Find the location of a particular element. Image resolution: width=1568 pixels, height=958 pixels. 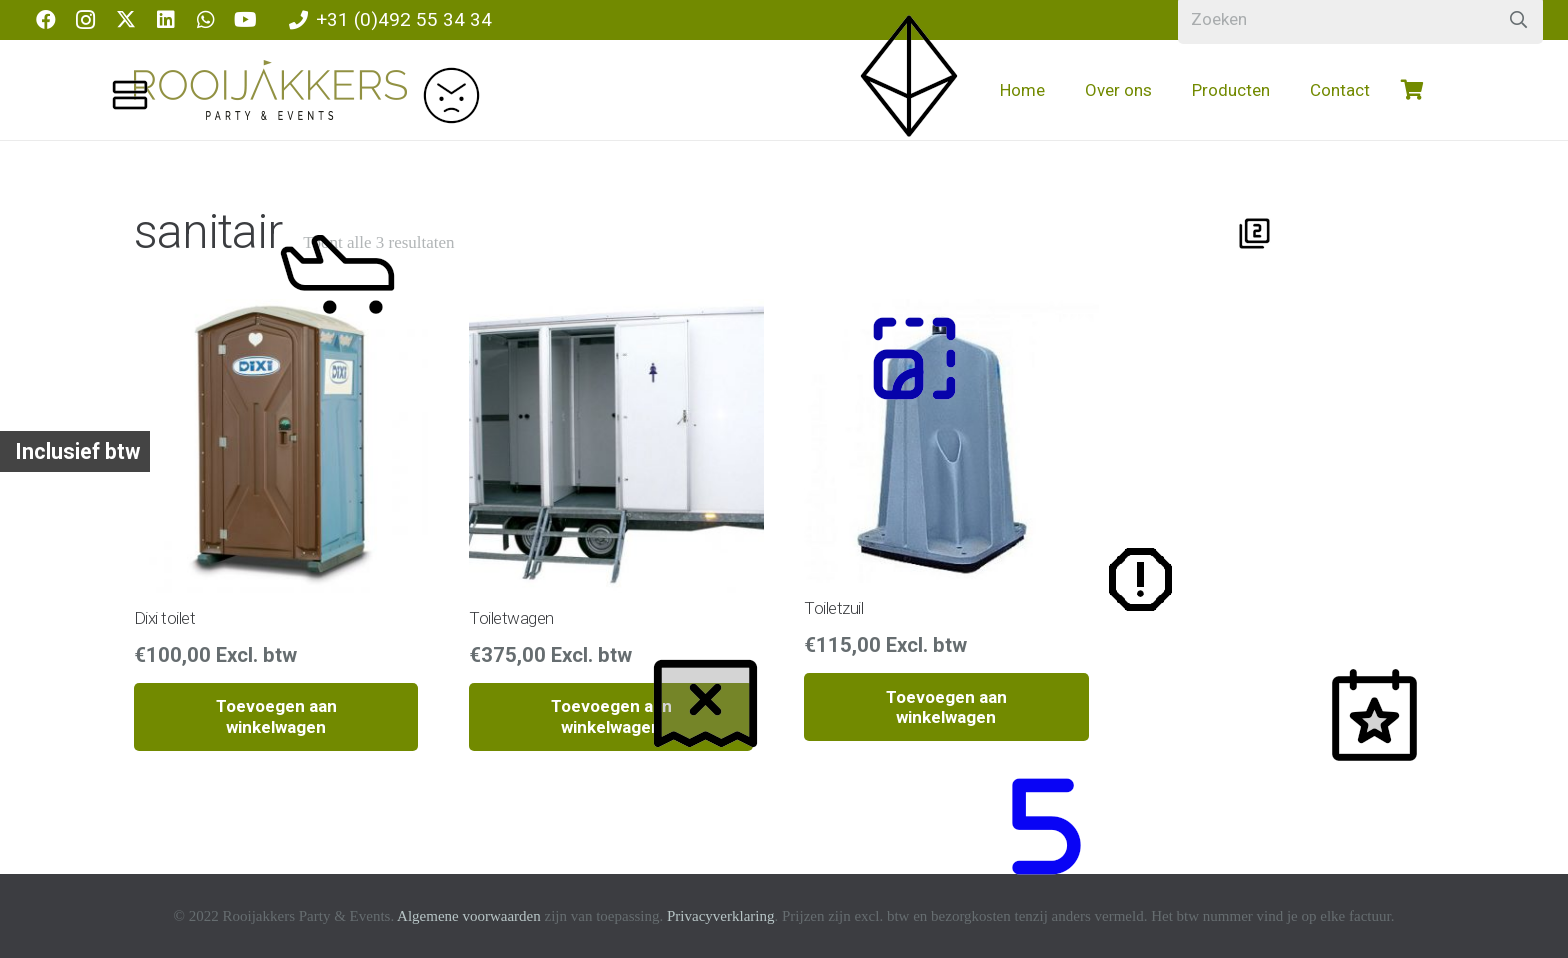

indicates 2 items selected or stacked is located at coordinates (1254, 233).